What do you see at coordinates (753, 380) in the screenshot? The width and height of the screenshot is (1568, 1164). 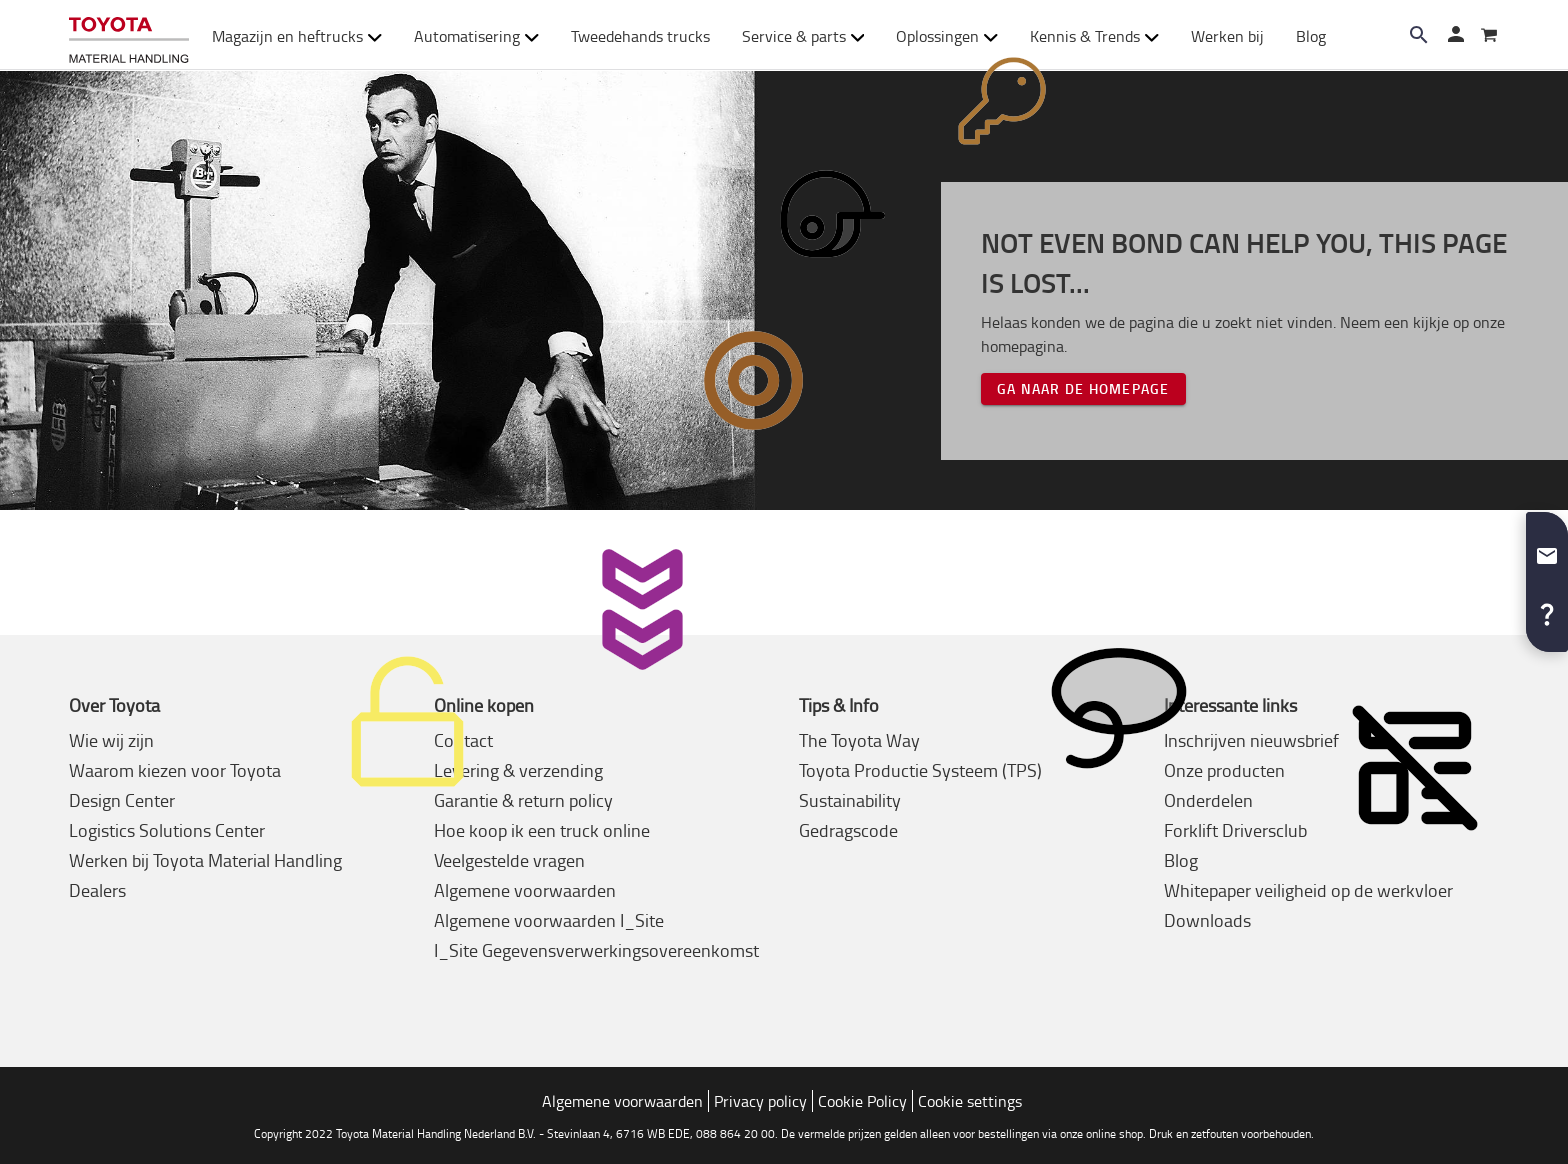 I see `select a single option from a list` at bounding box center [753, 380].